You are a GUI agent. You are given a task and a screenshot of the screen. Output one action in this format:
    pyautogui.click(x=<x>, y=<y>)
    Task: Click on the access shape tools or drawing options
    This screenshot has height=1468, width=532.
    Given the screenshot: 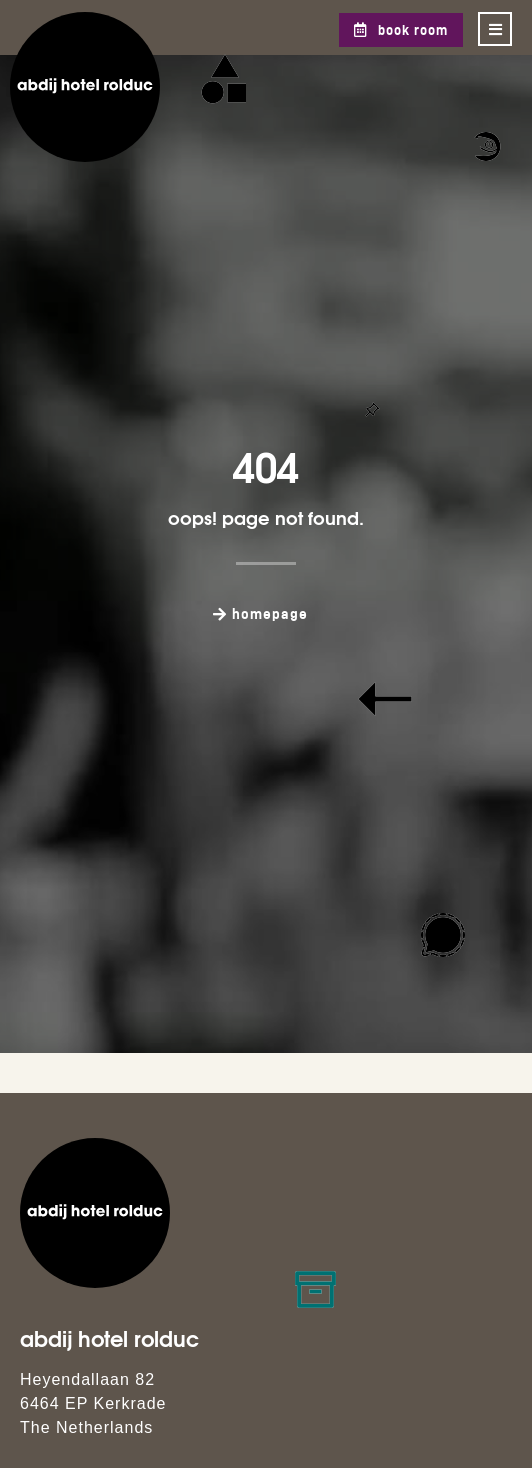 What is the action you would take?
    pyautogui.click(x=225, y=80)
    